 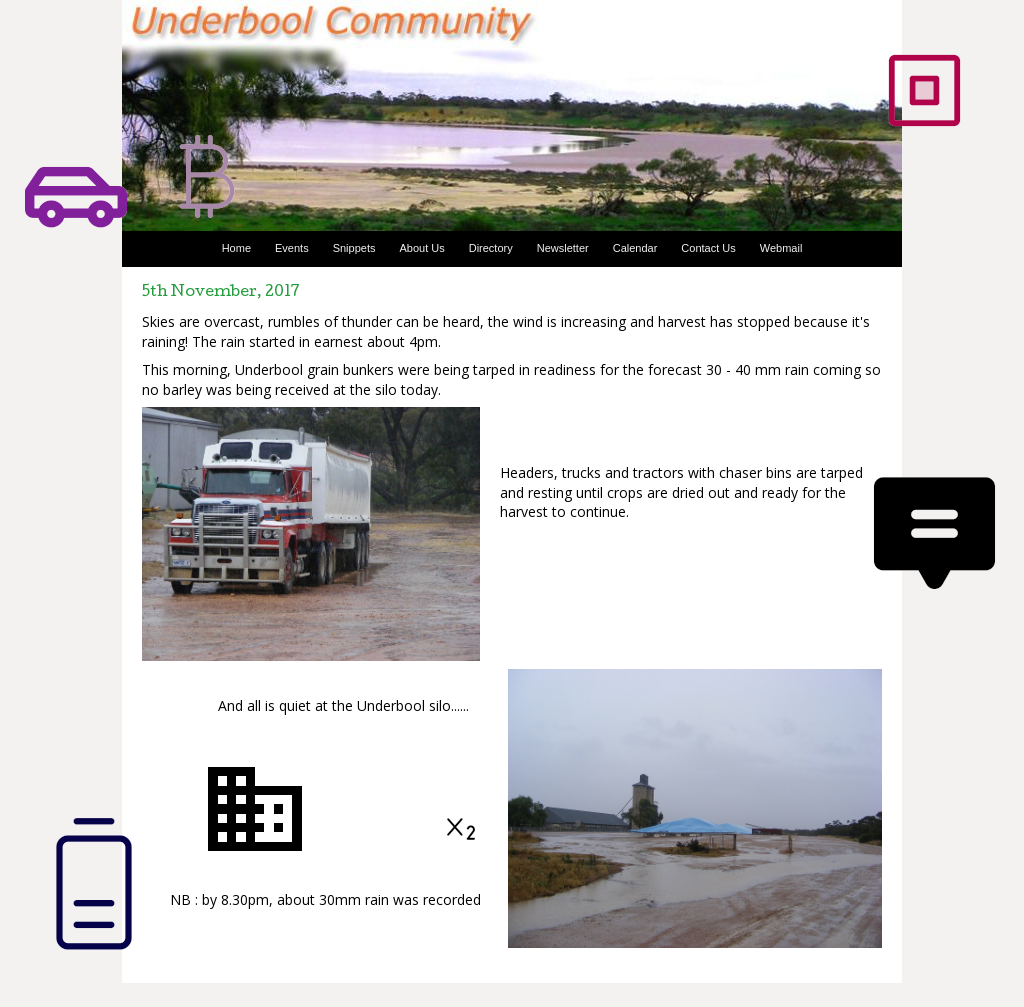 I want to click on view business contact information, so click(x=255, y=809).